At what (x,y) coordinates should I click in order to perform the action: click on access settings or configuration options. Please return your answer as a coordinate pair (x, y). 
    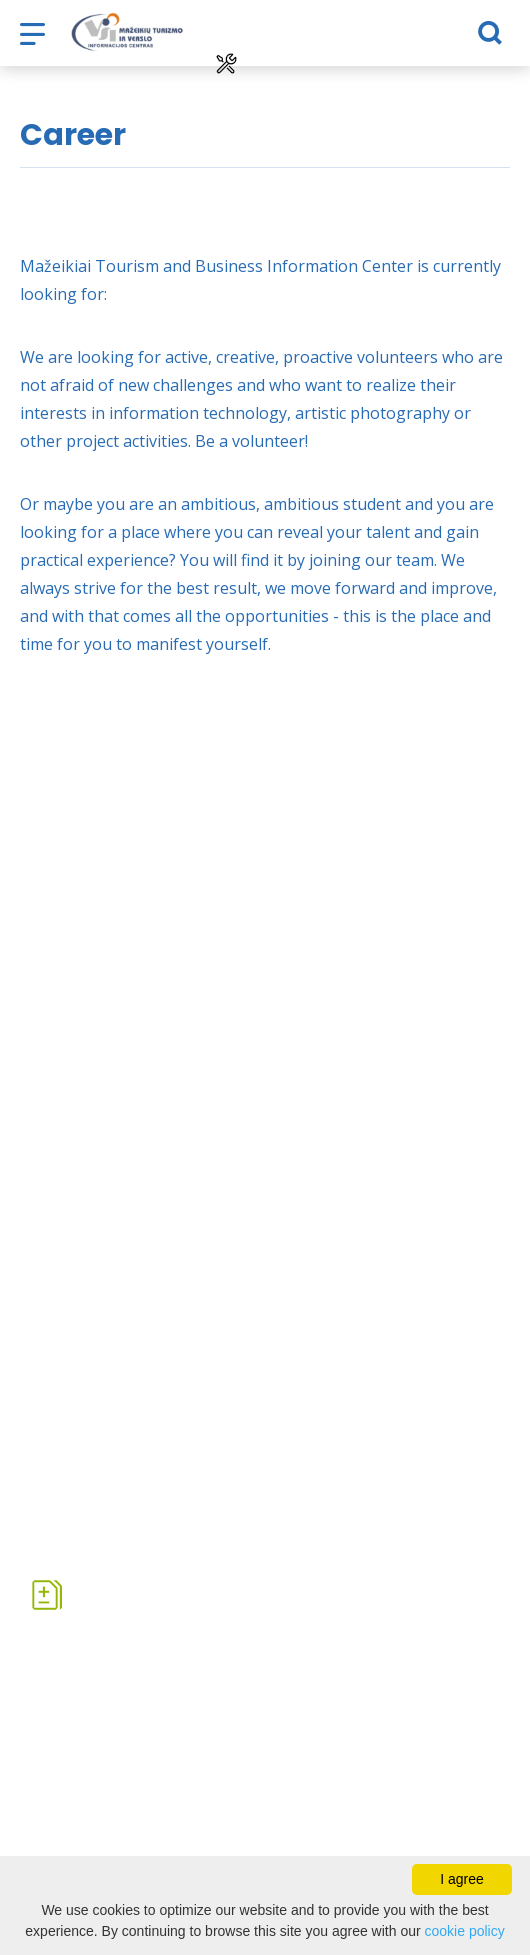
    Looking at the image, I should click on (226, 63).